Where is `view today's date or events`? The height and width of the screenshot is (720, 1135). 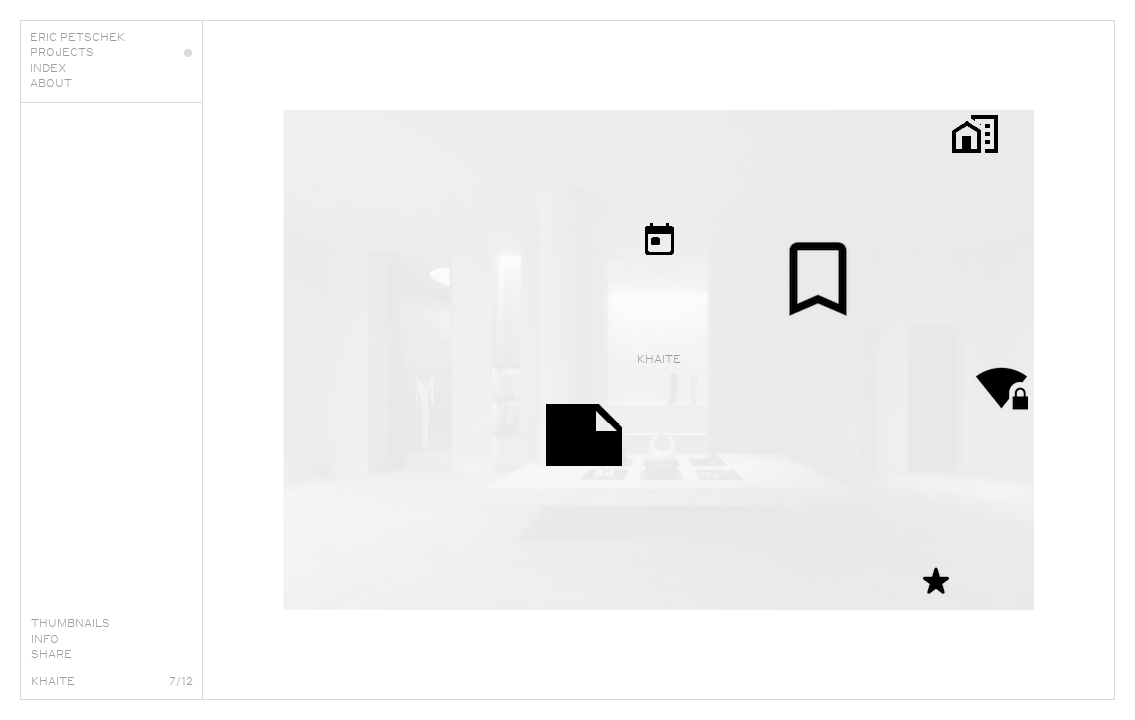 view today's date or events is located at coordinates (659, 240).